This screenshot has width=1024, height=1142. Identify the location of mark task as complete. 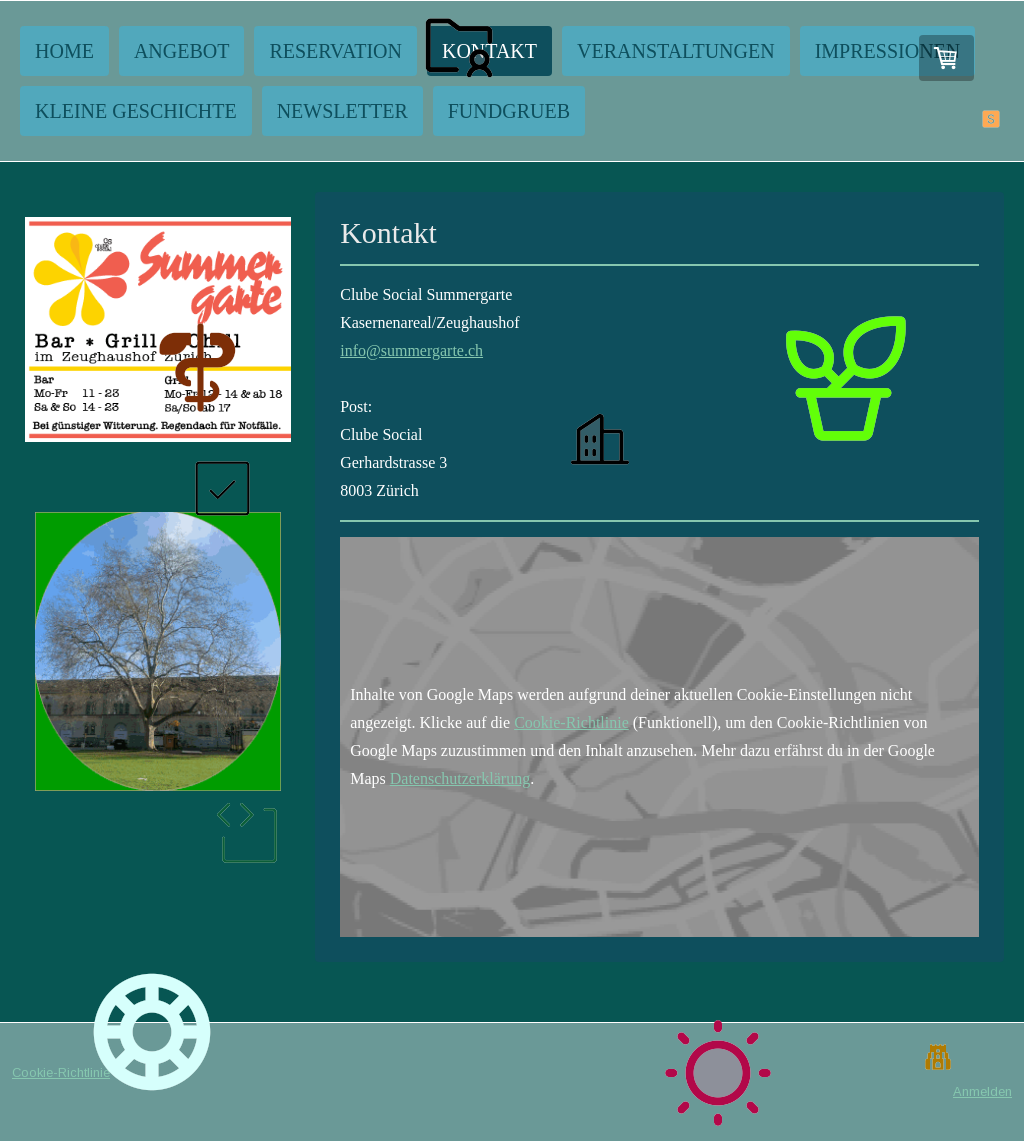
(222, 488).